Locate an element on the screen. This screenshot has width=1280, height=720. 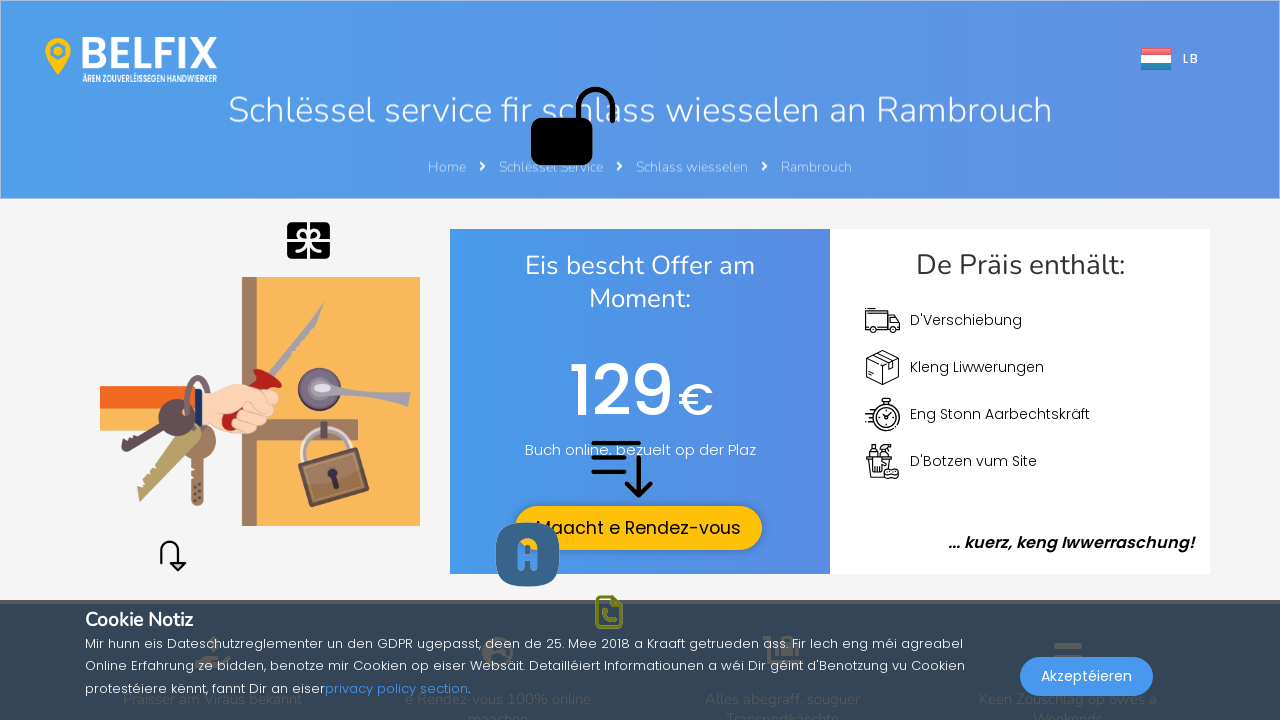
view or redeem a gift is located at coordinates (308, 240).